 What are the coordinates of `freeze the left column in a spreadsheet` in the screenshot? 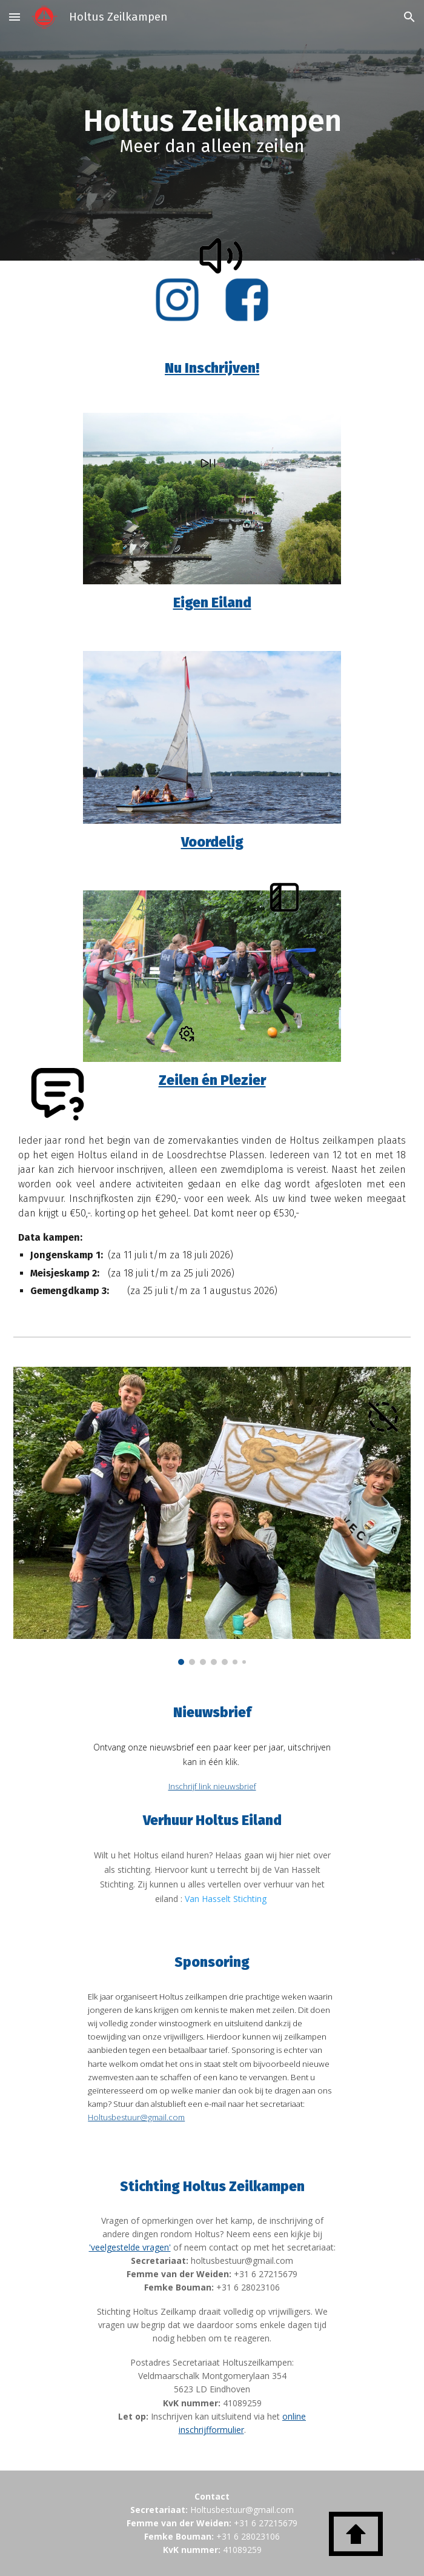 It's located at (284, 897).